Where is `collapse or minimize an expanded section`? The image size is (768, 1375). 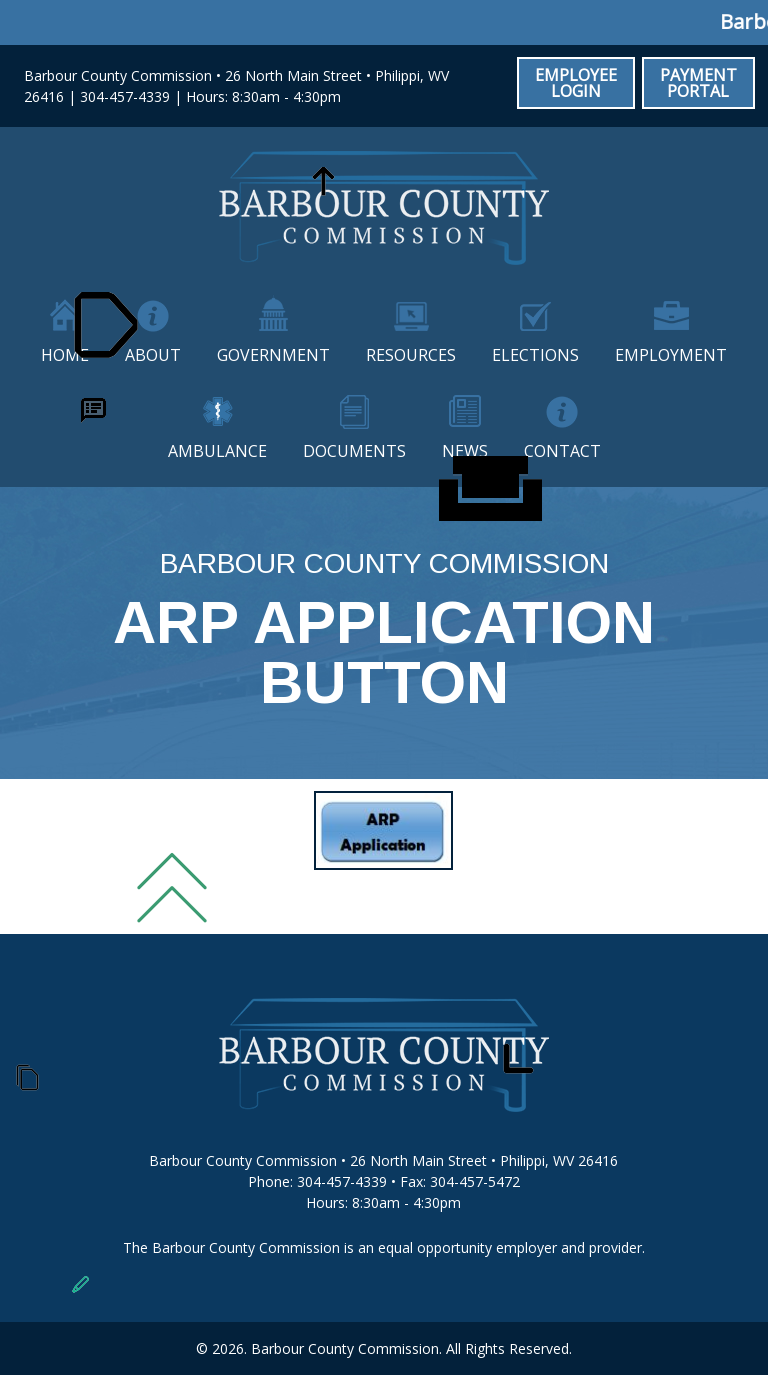
collapse or minimize an expanded section is located at coordinates (172, 891).